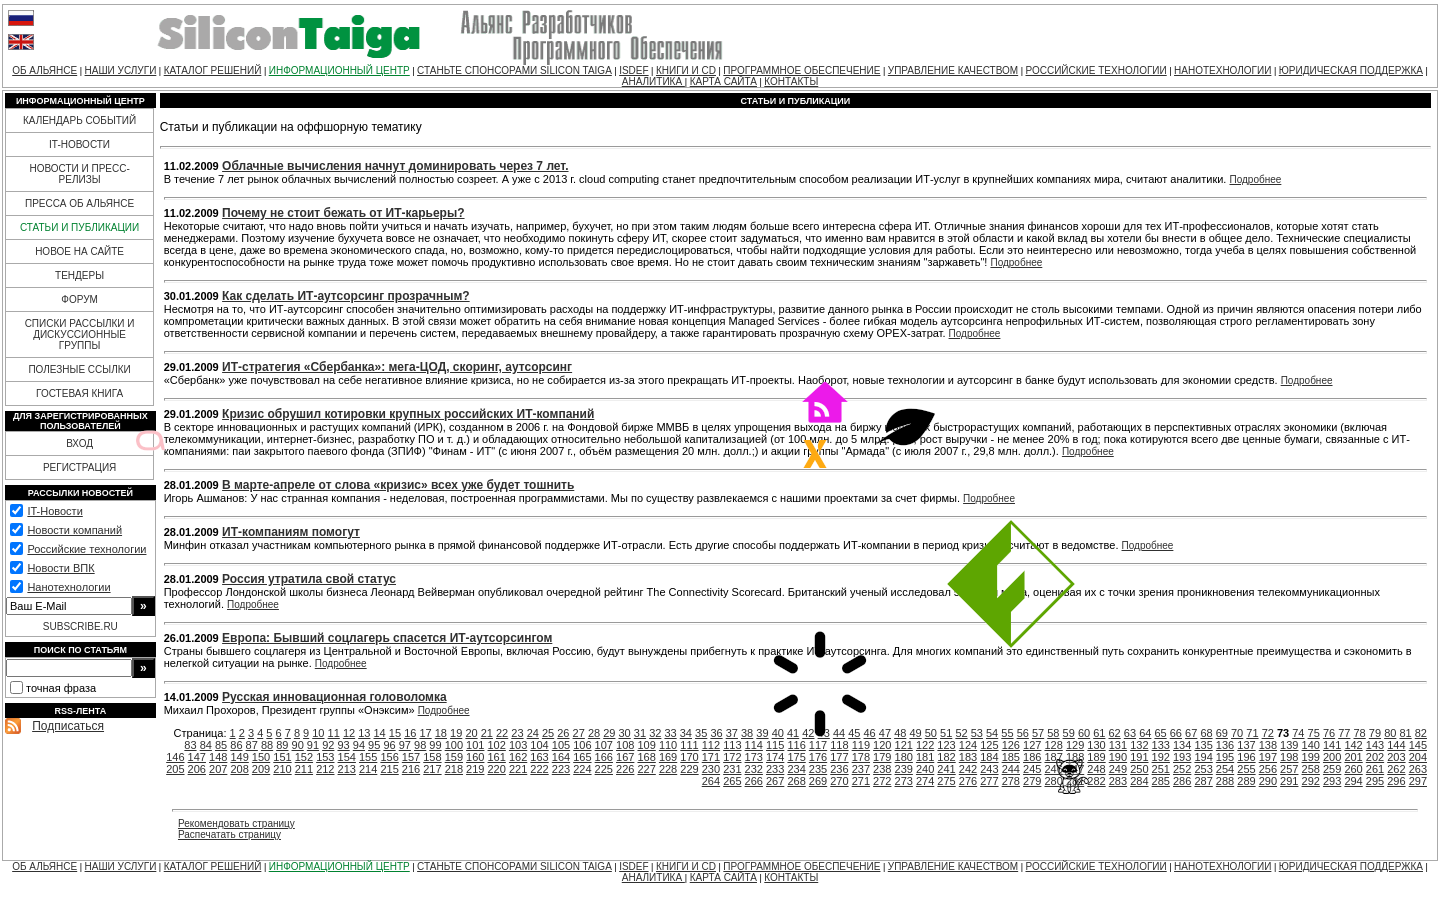 The height and width of the screenshot is (905, 1440). Describe the element at coordinates (825, 404) in the screenshot. I see `connect to home wifi network` at that location.